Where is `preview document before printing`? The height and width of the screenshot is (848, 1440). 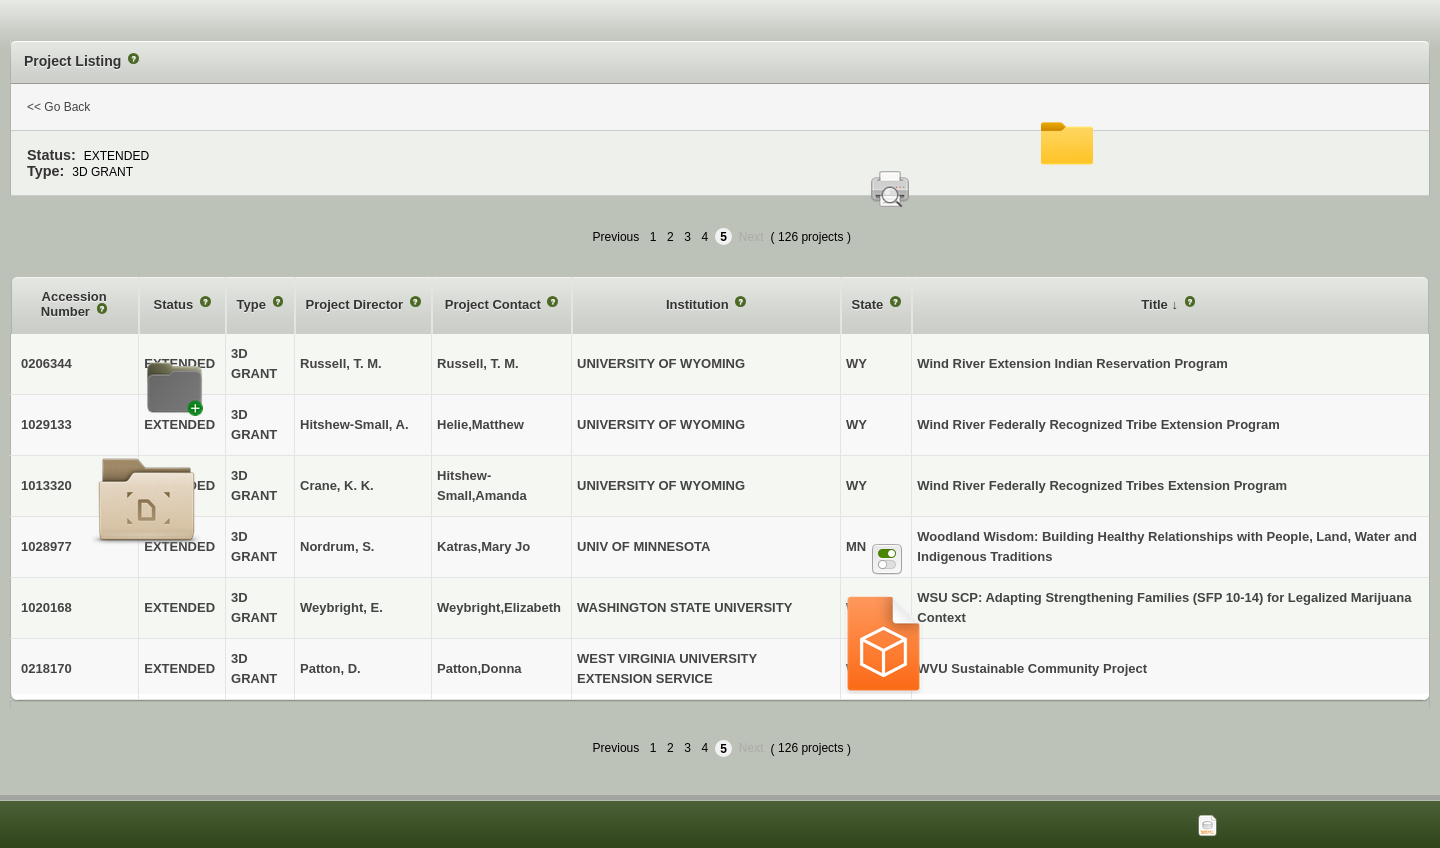
preview document before printing is located at coordinates (890, 189).